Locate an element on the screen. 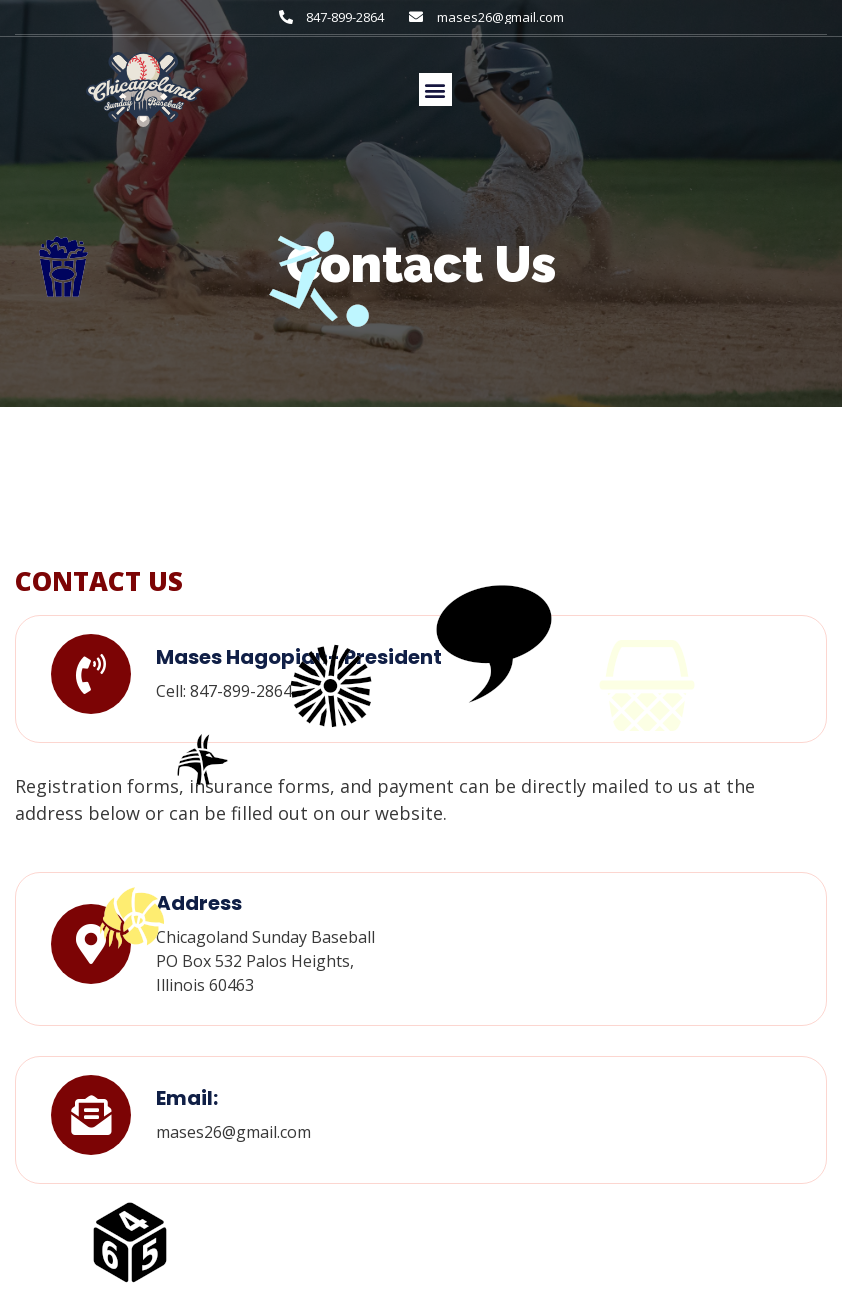  browse movies or entertainment content is located at coordinates (63, 267).